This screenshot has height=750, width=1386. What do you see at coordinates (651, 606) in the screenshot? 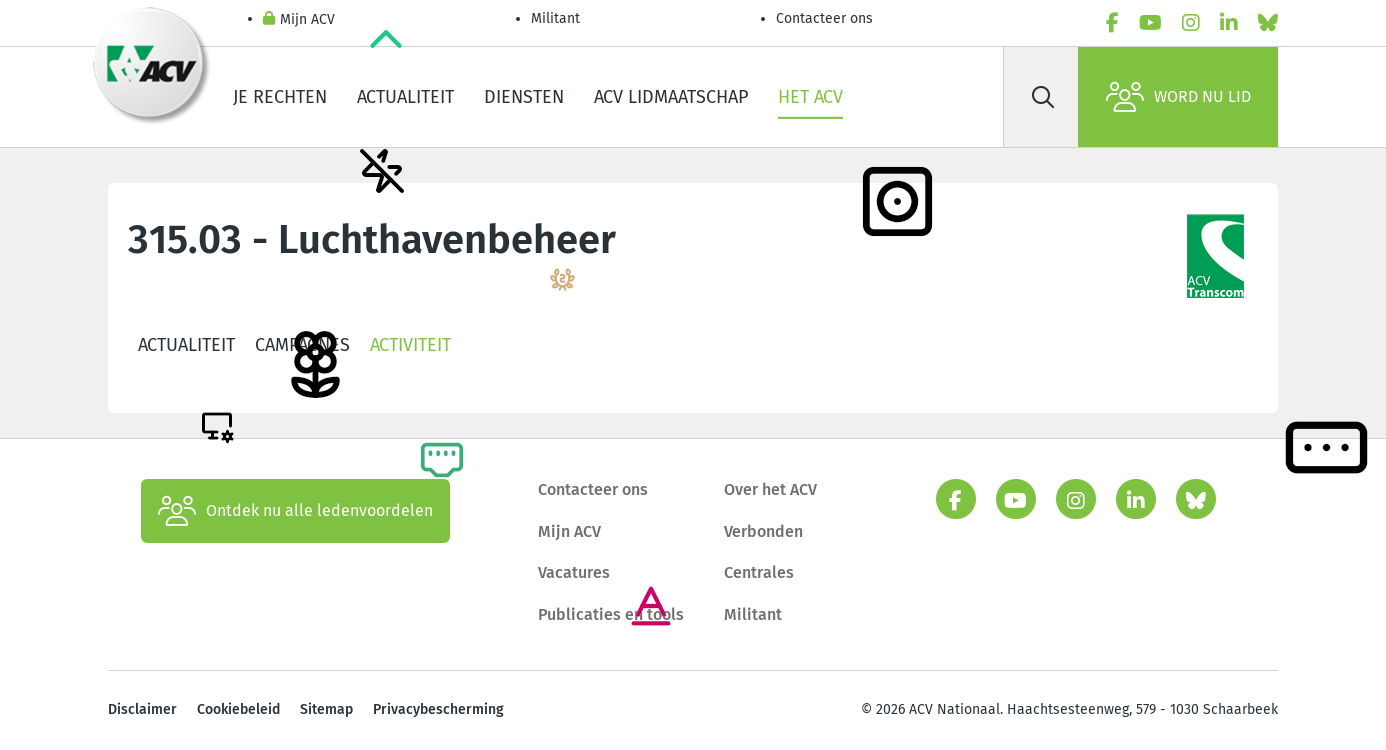
I see `set text baseline alignment` at bounding box center [651, 606].